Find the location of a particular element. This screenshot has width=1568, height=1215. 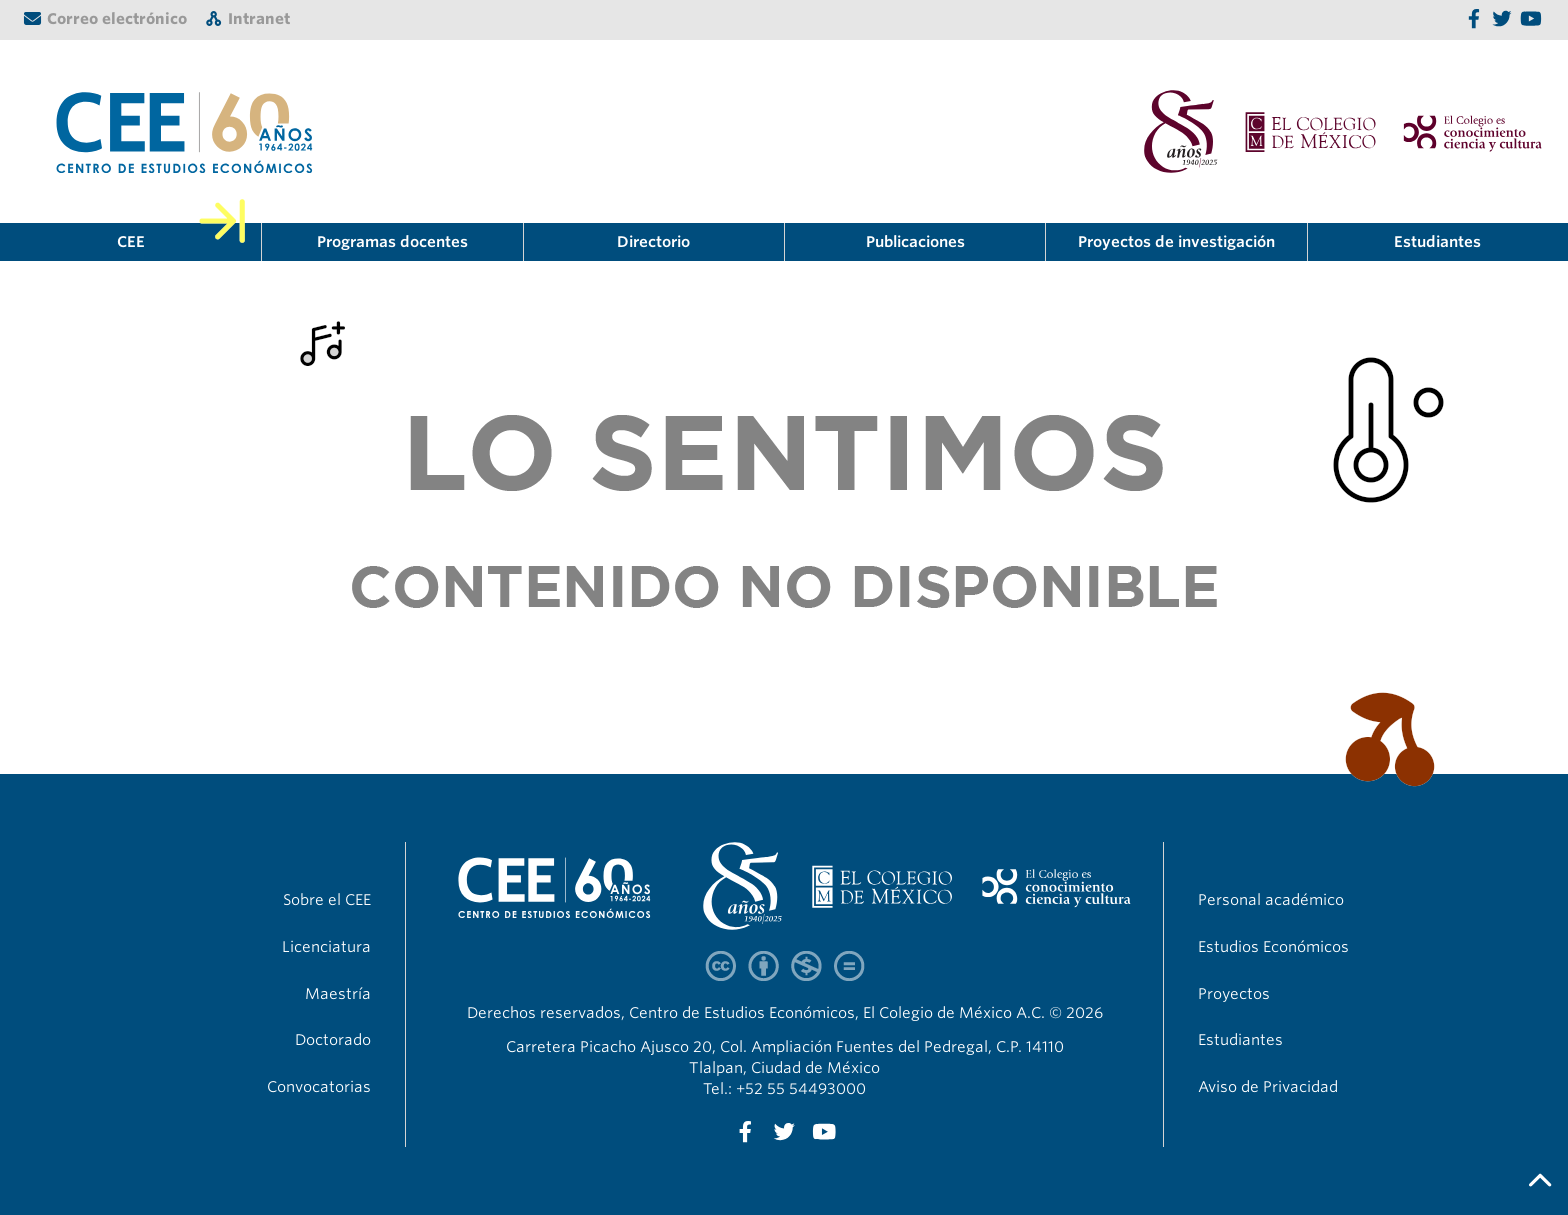

view current temperature is located at coordinates (1376, 430).